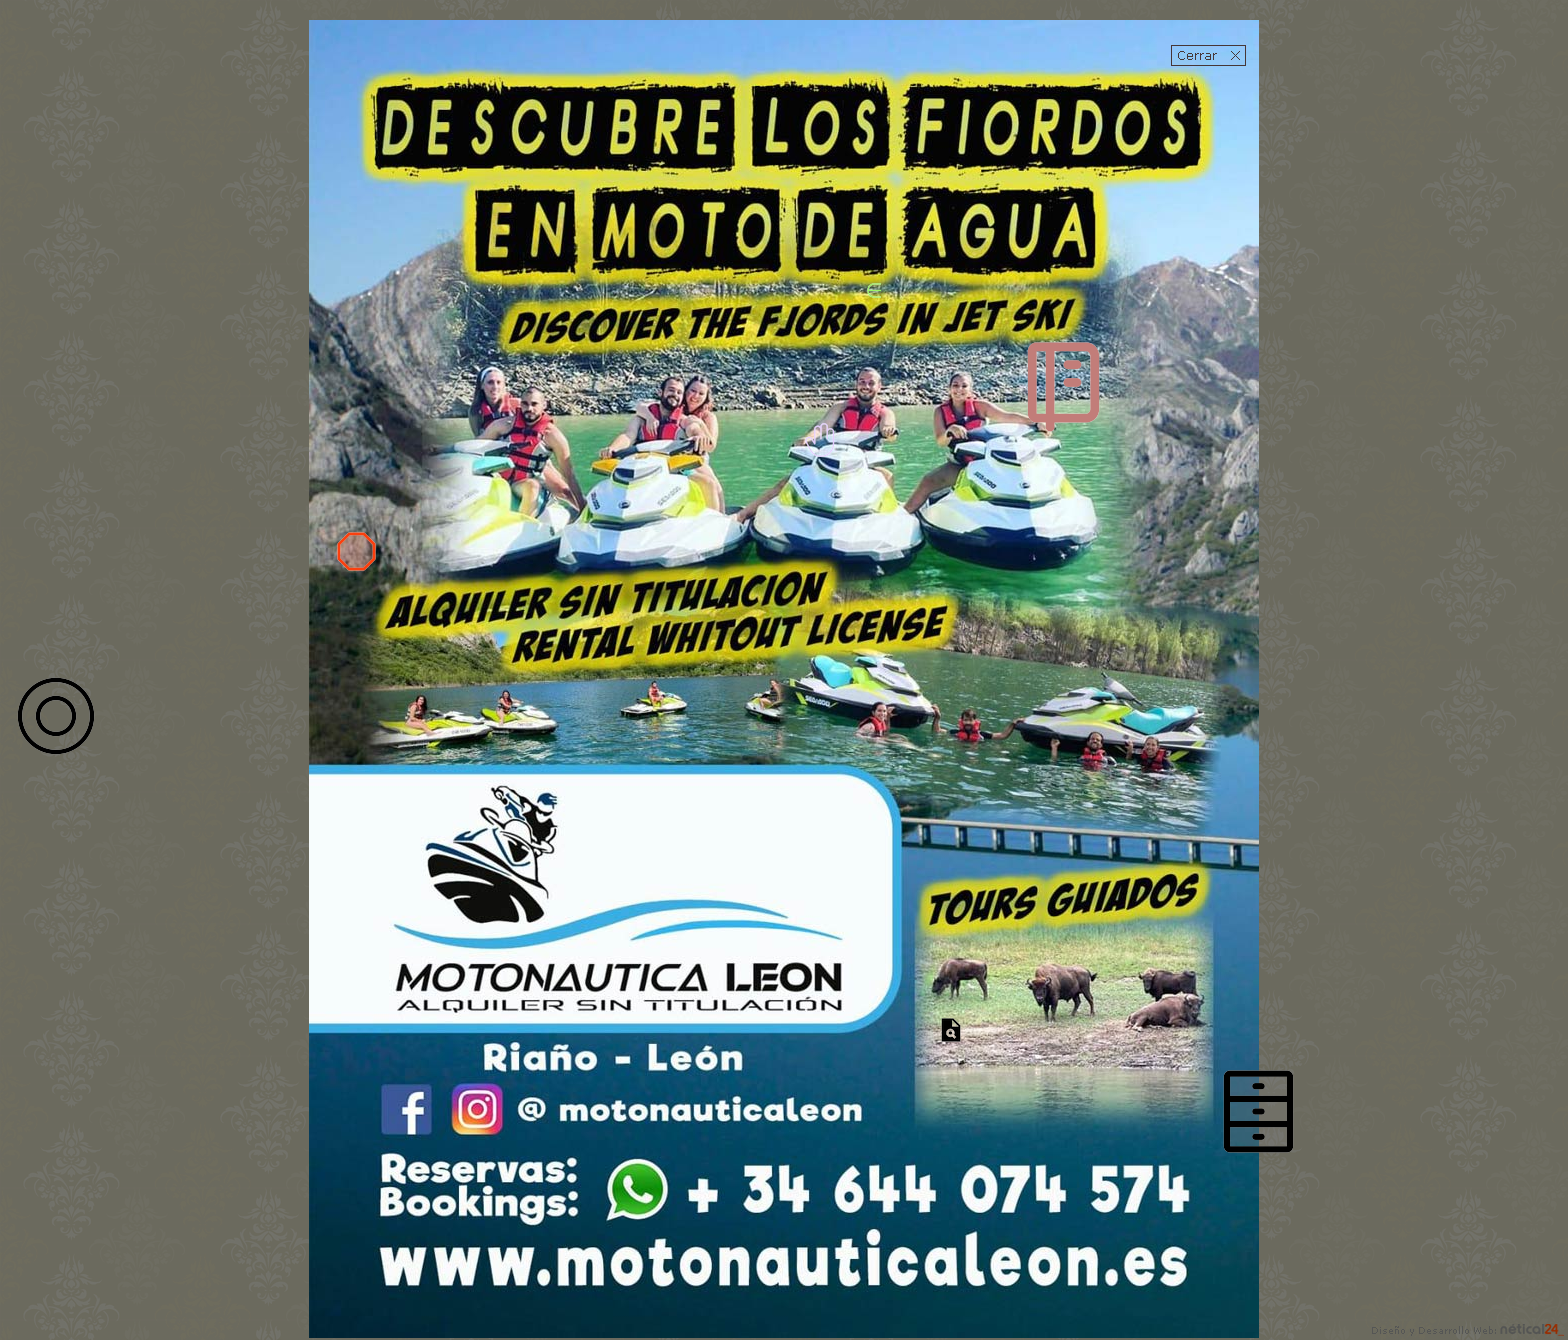 The height and width of the screenshot is (1340, 1568). I want to click on stop or pause an action, so click(821, 440).